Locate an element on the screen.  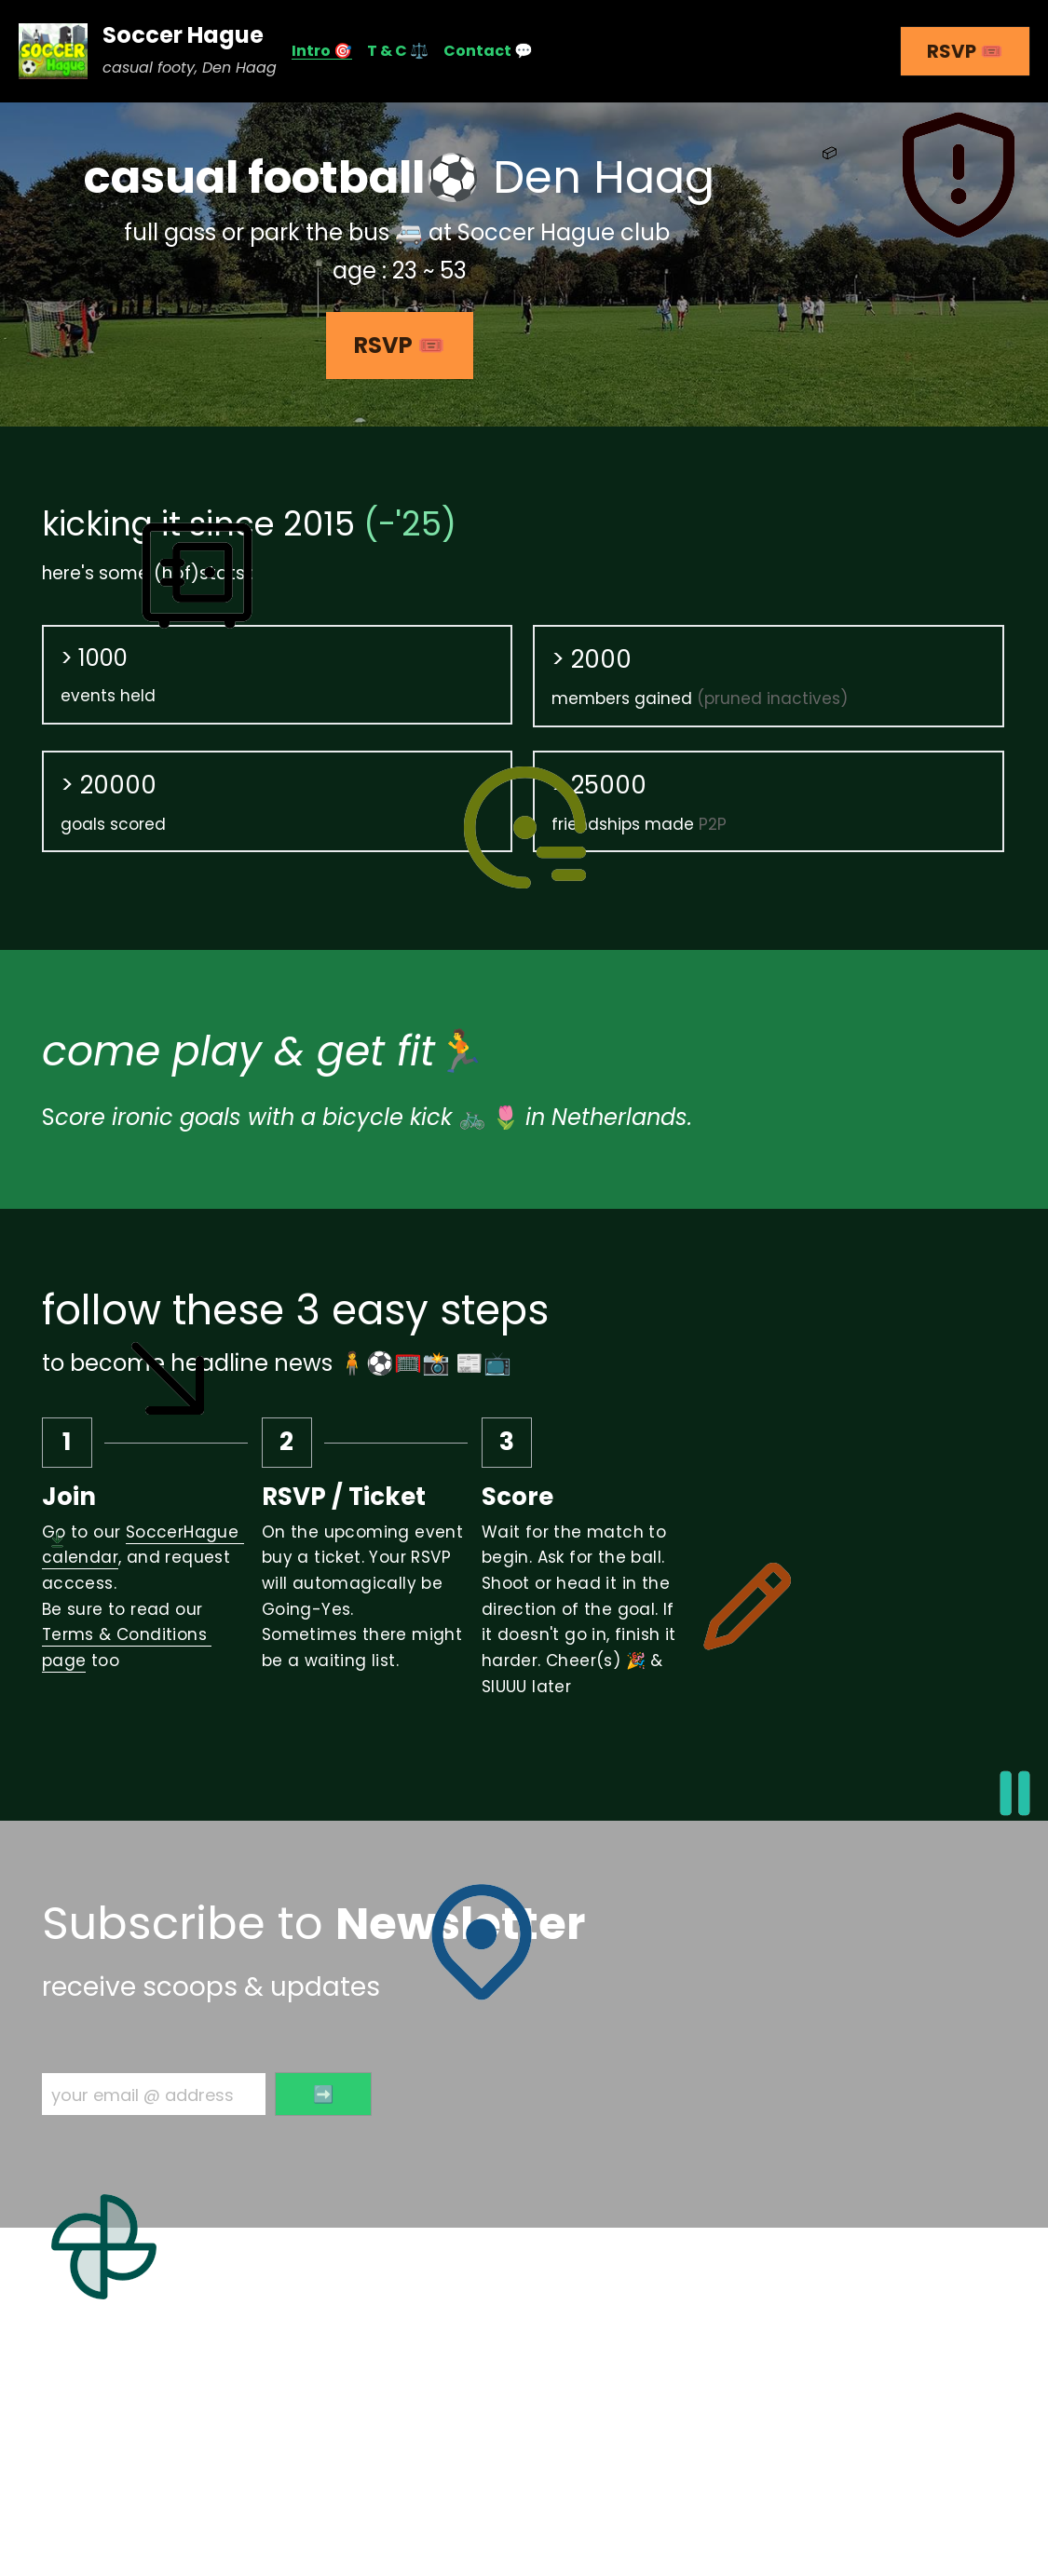
view 3D object or model is located at coordinates (829, 152).